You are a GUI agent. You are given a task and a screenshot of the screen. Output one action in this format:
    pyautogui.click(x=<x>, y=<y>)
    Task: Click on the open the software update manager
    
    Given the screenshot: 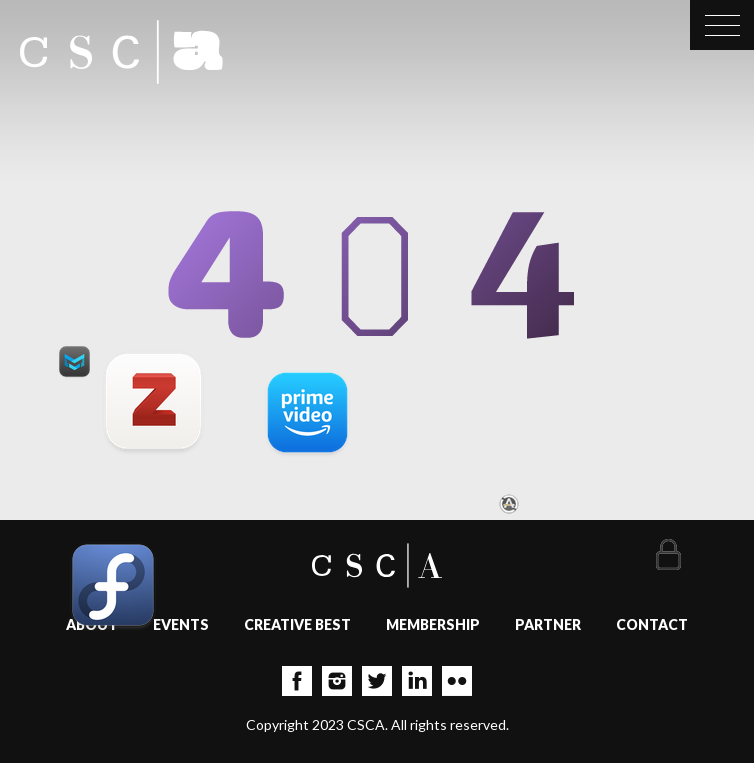 What is the action you would take?
    pyautogui.click(x=509, y=504)
    